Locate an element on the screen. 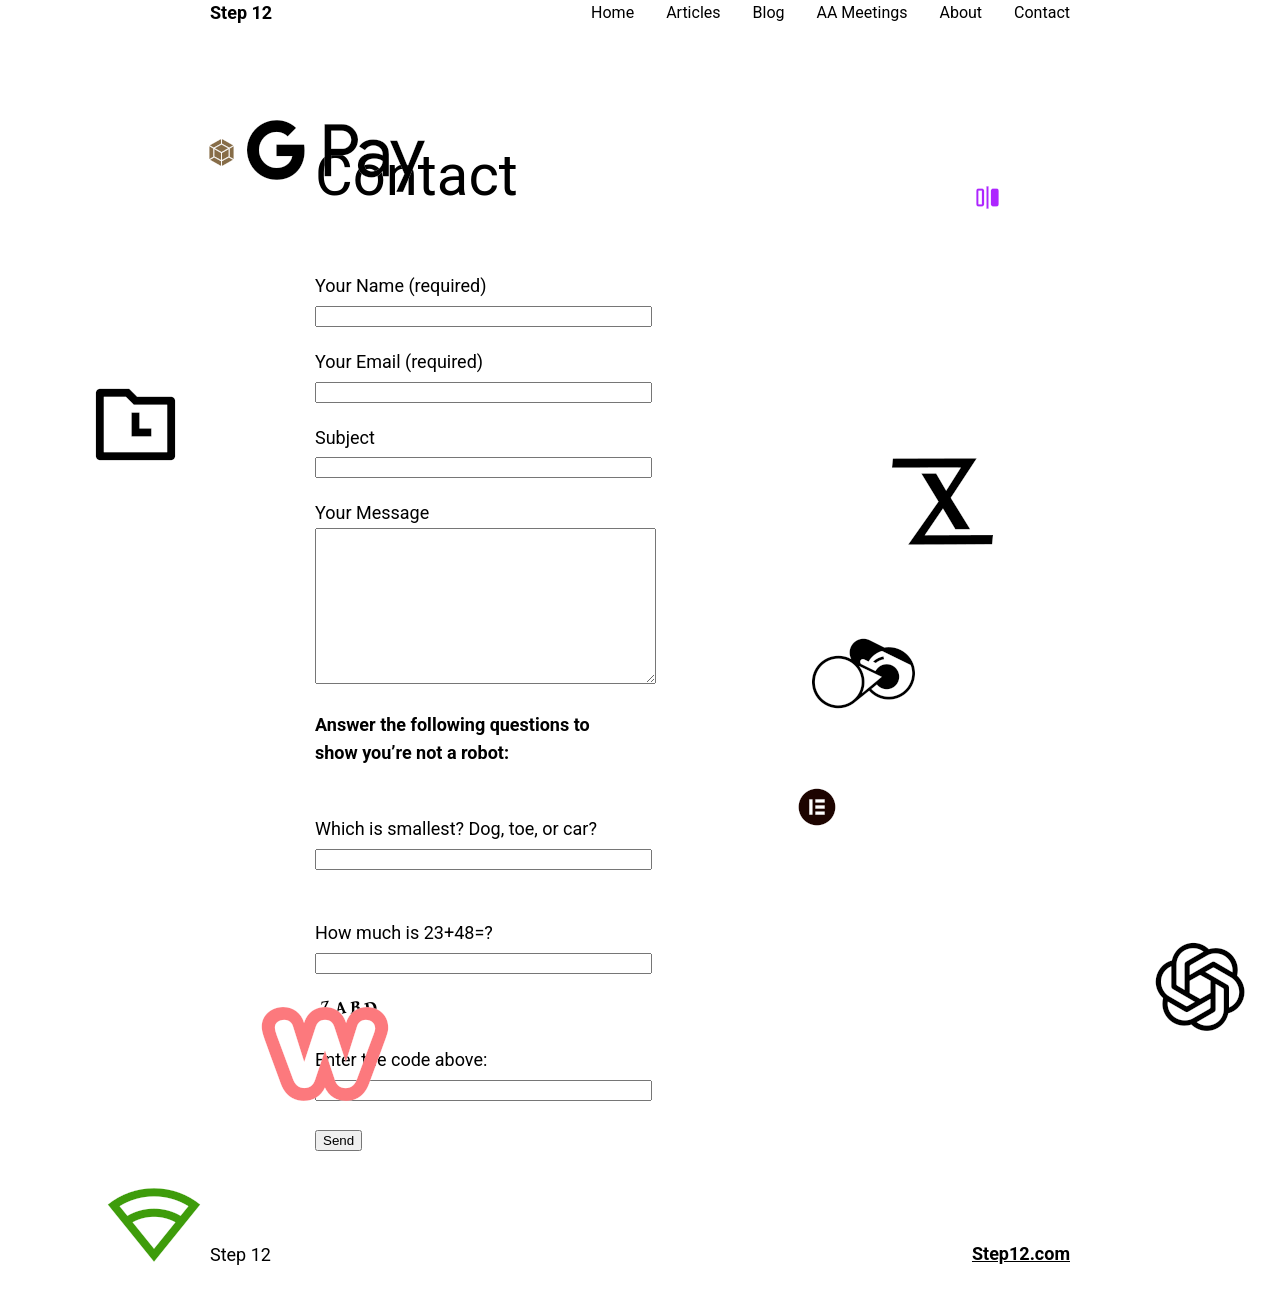 Image resolution: width=1280 pixels, height=1299 pixels. pay with google pay is located at coordinates (336, 156).